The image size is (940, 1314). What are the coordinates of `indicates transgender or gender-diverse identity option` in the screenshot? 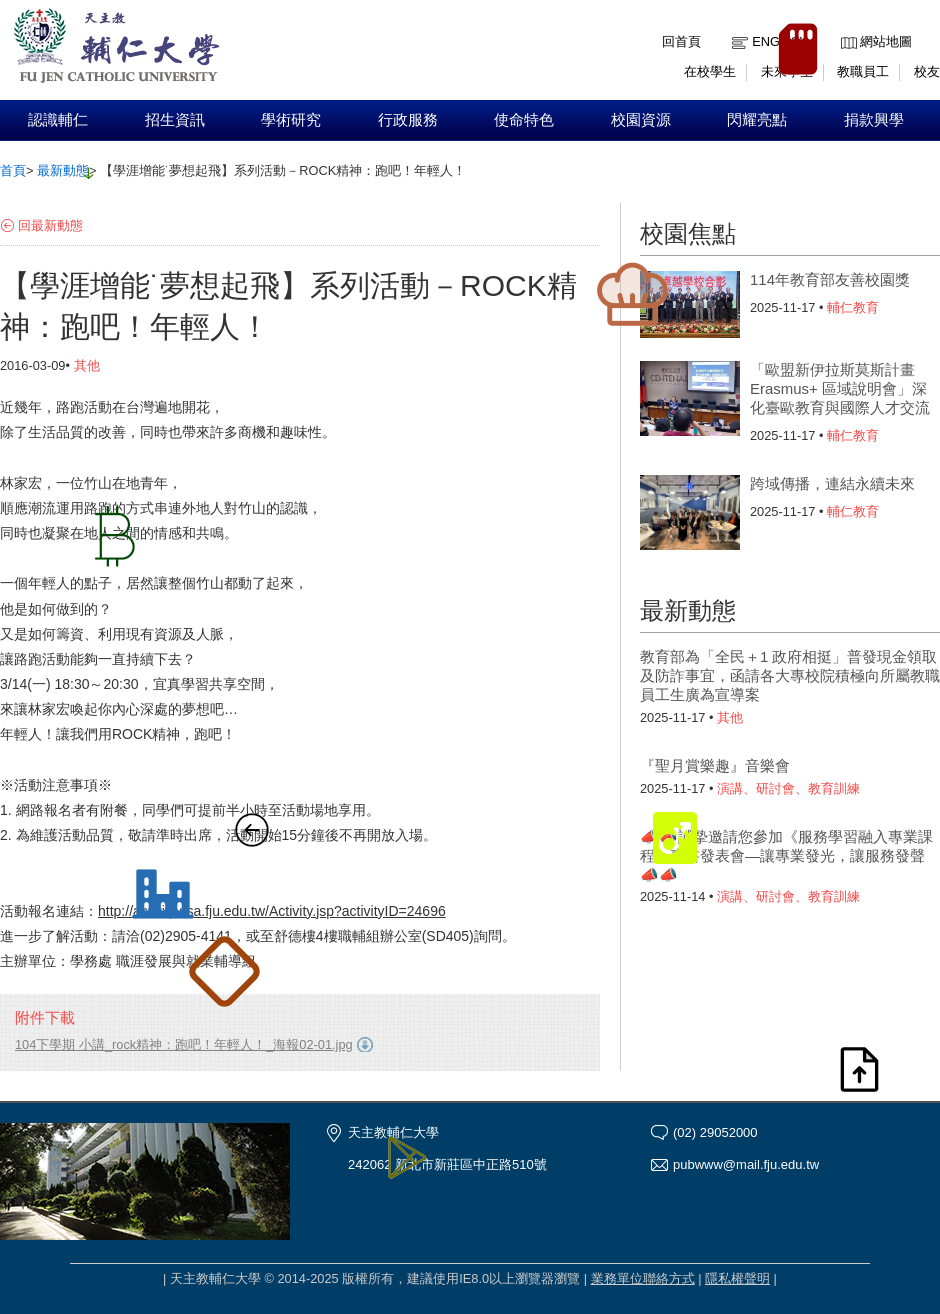 It's located at (675, 838).